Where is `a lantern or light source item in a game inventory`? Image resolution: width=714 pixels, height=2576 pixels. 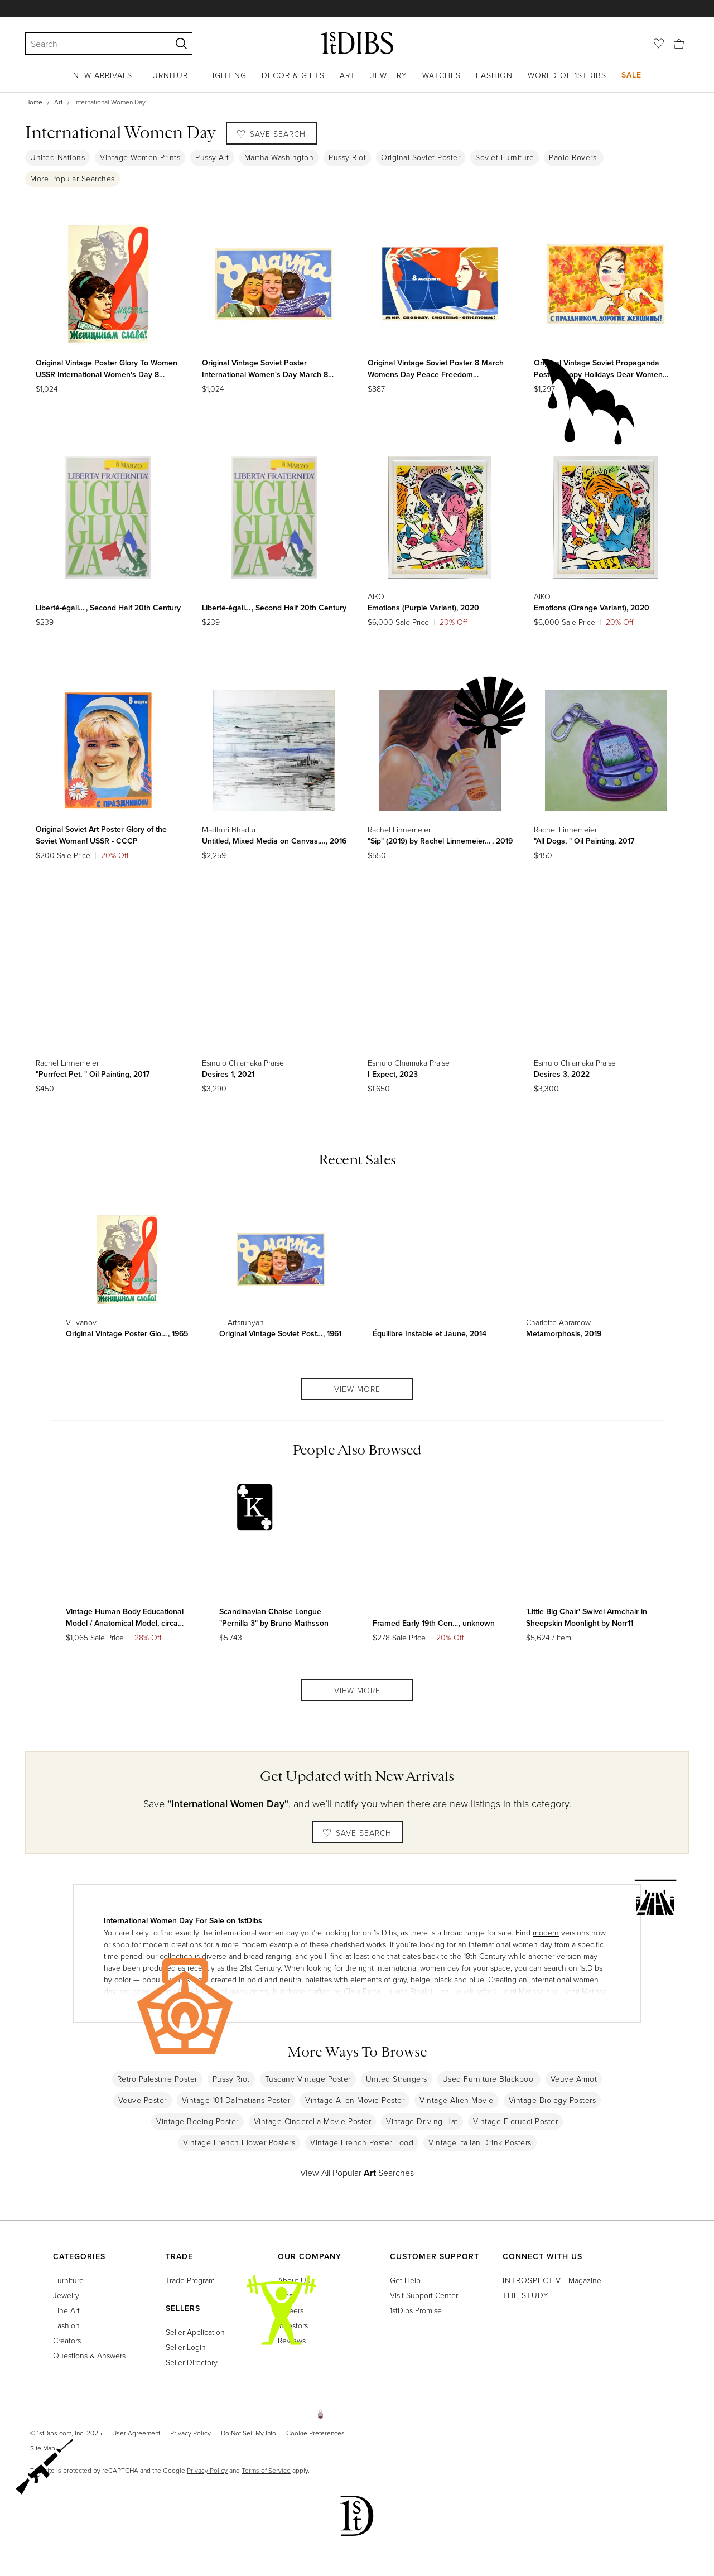 a lantern or light source item in a game inventory is located at coordinates (185, 2006).